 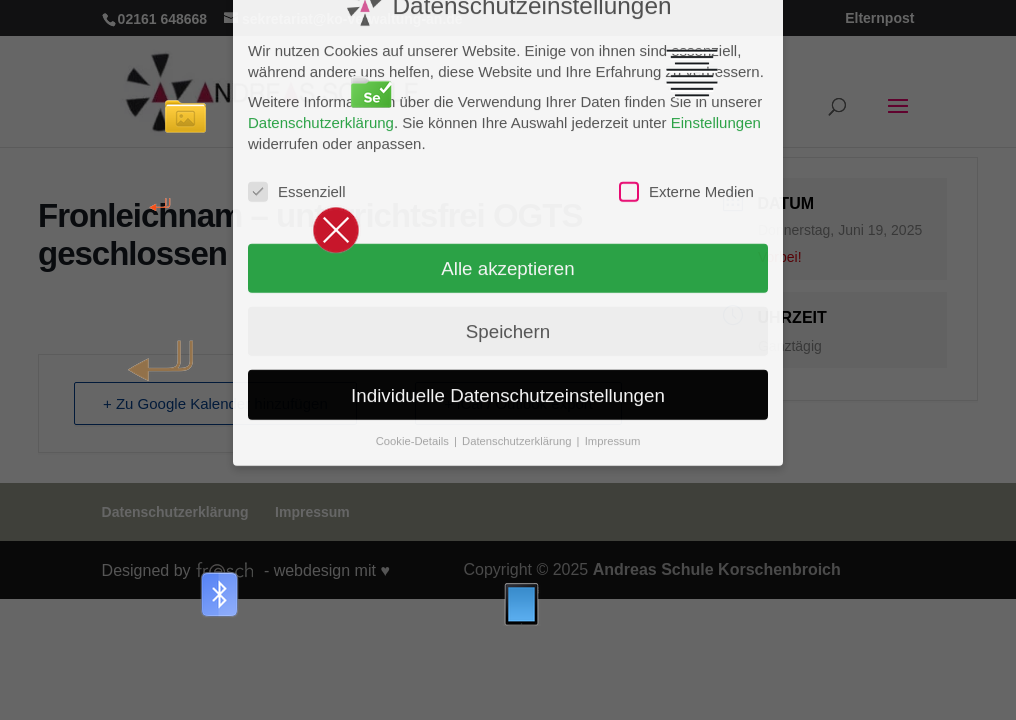 I want to click on center align text, so click(x=692, y=74).